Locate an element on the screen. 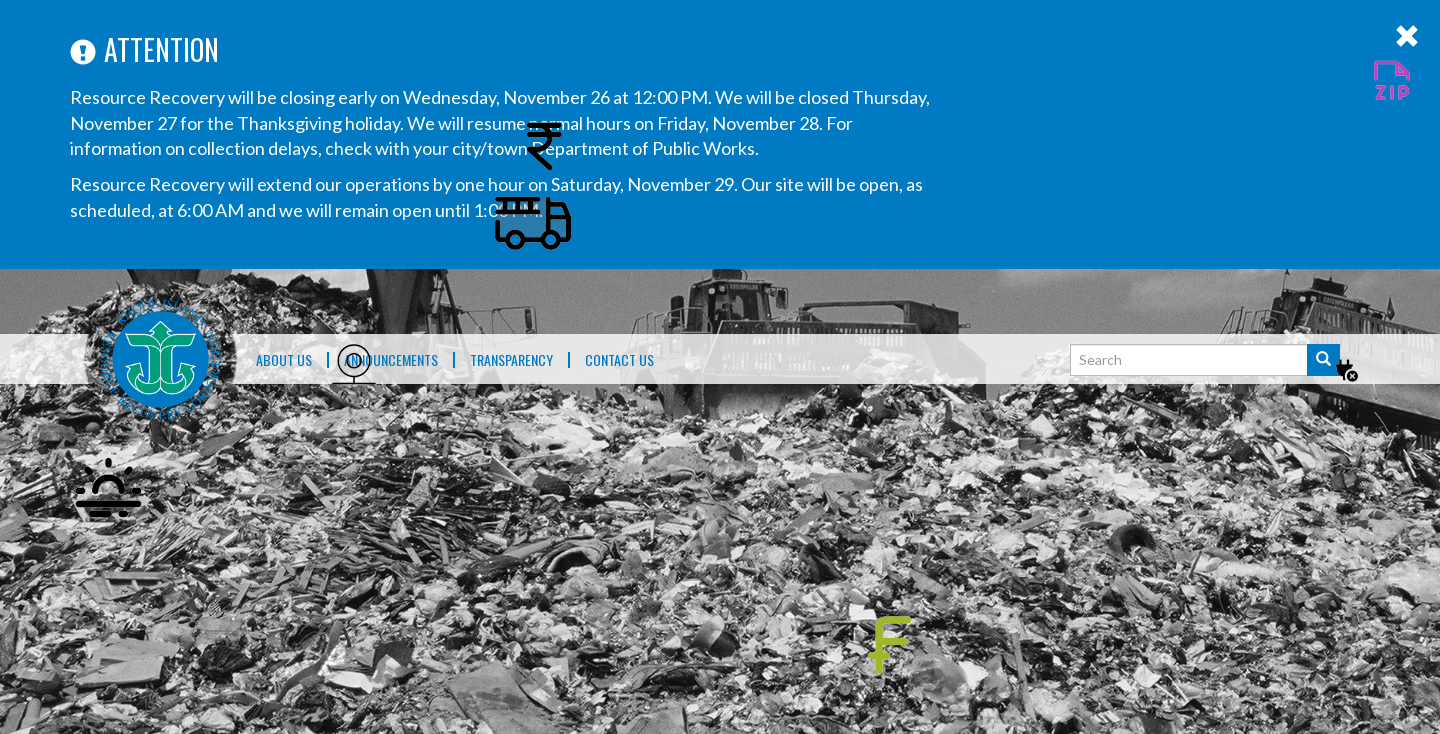  indicates Swiss franc currency is located at coordinates (890, 645).